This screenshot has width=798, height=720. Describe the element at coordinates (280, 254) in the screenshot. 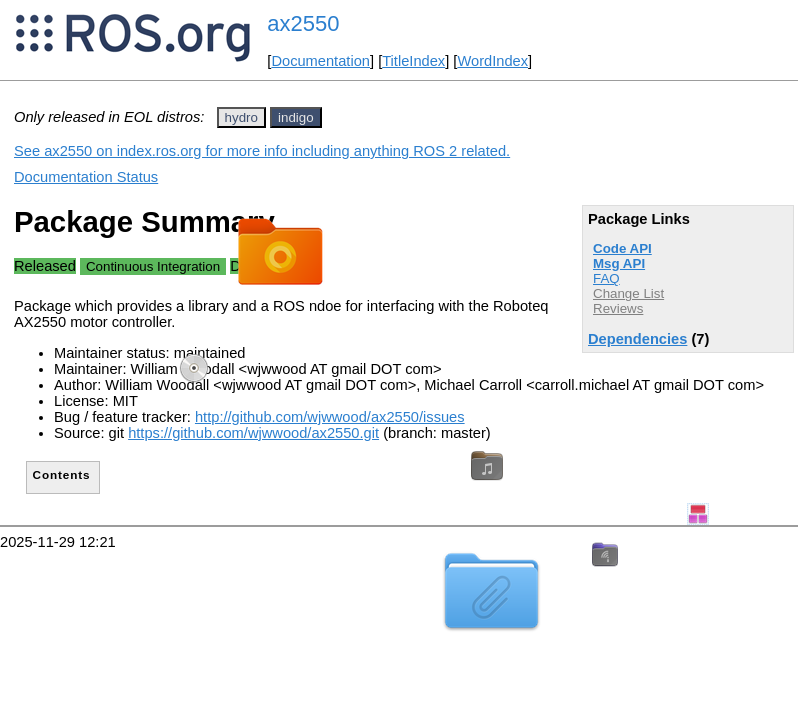

I see `open android oreo system folder` at that location.